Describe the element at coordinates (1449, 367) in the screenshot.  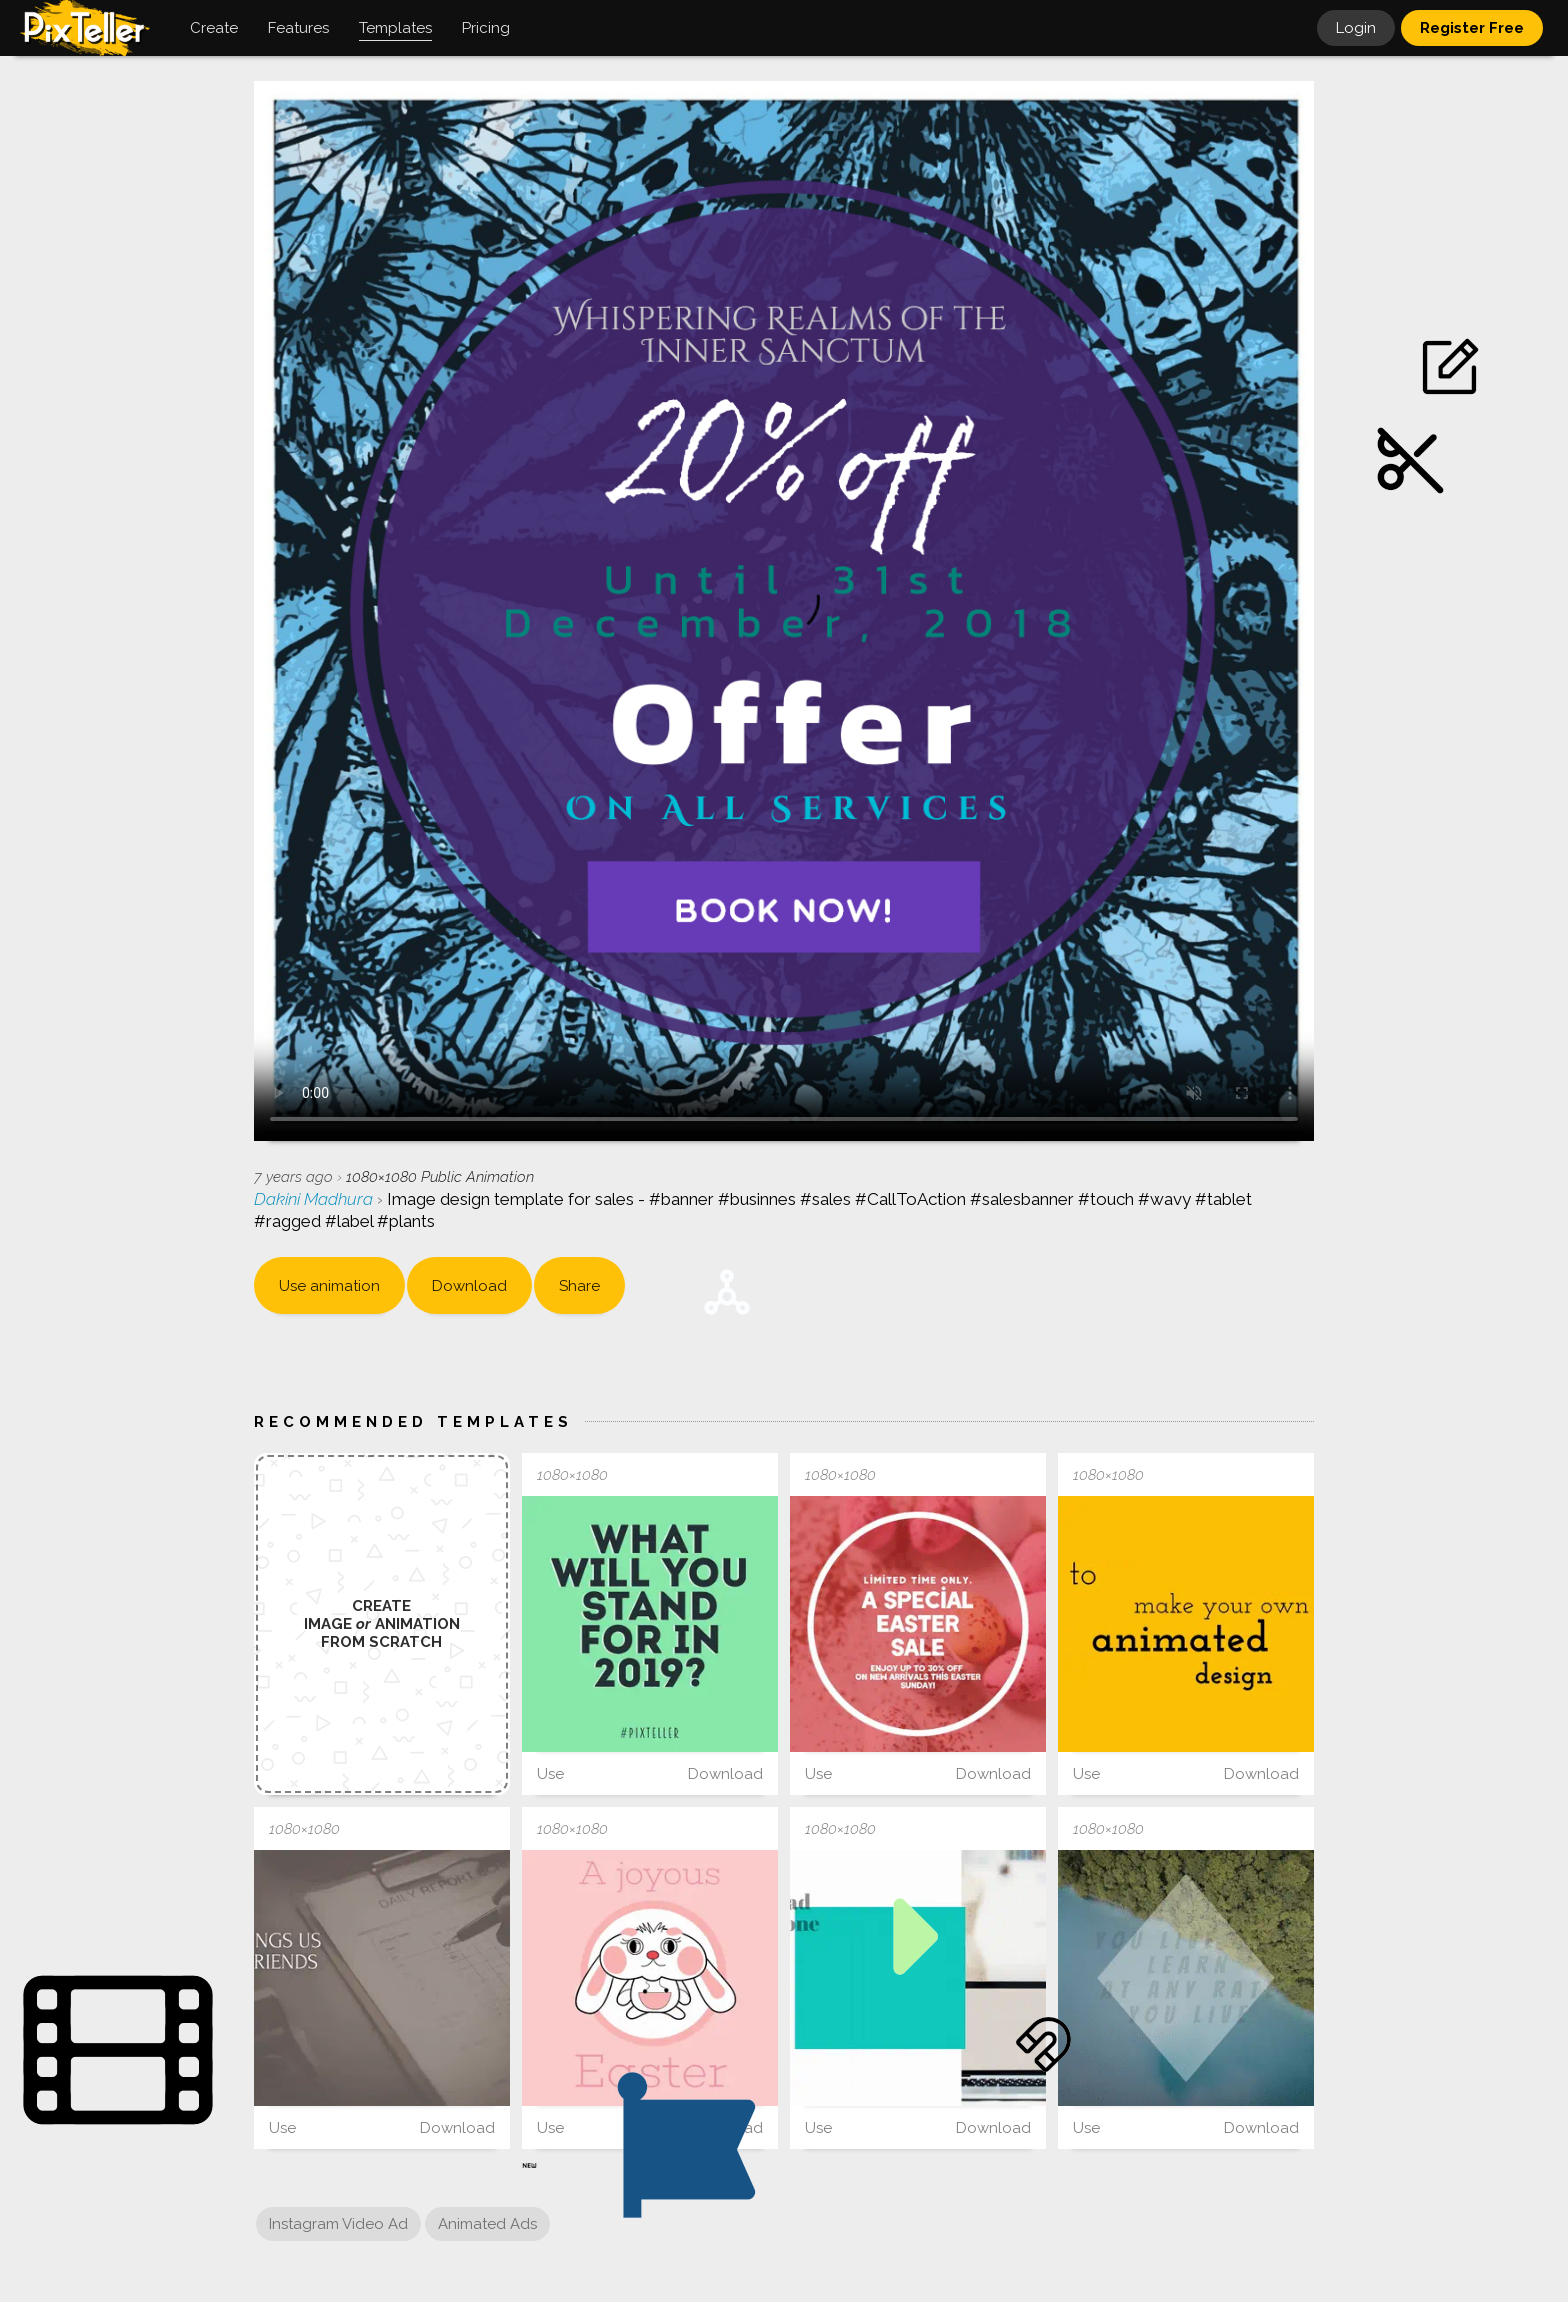
I see `compose a new note` at that location.